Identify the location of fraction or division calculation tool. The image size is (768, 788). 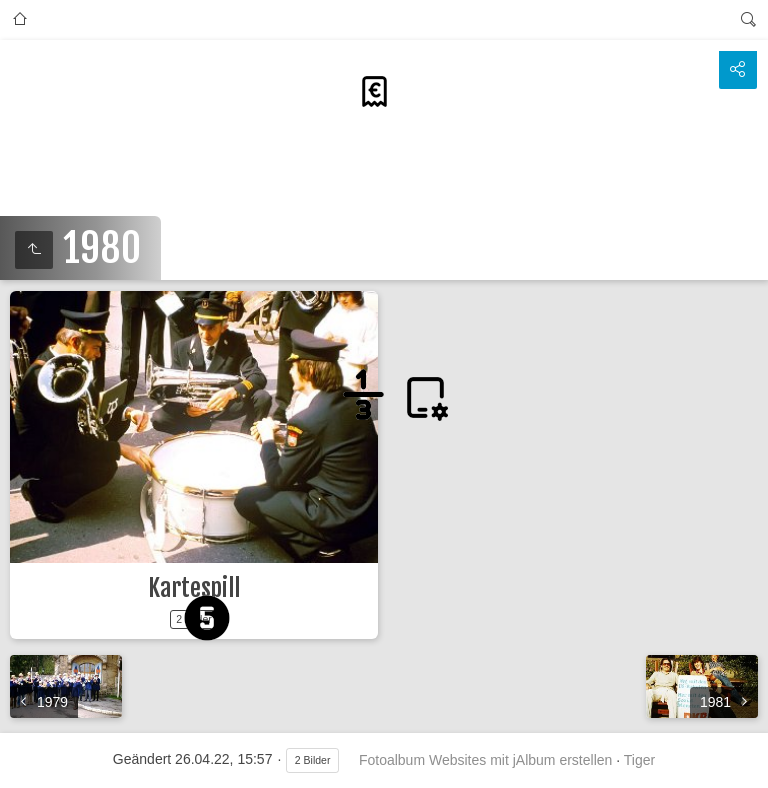
(363, 394).